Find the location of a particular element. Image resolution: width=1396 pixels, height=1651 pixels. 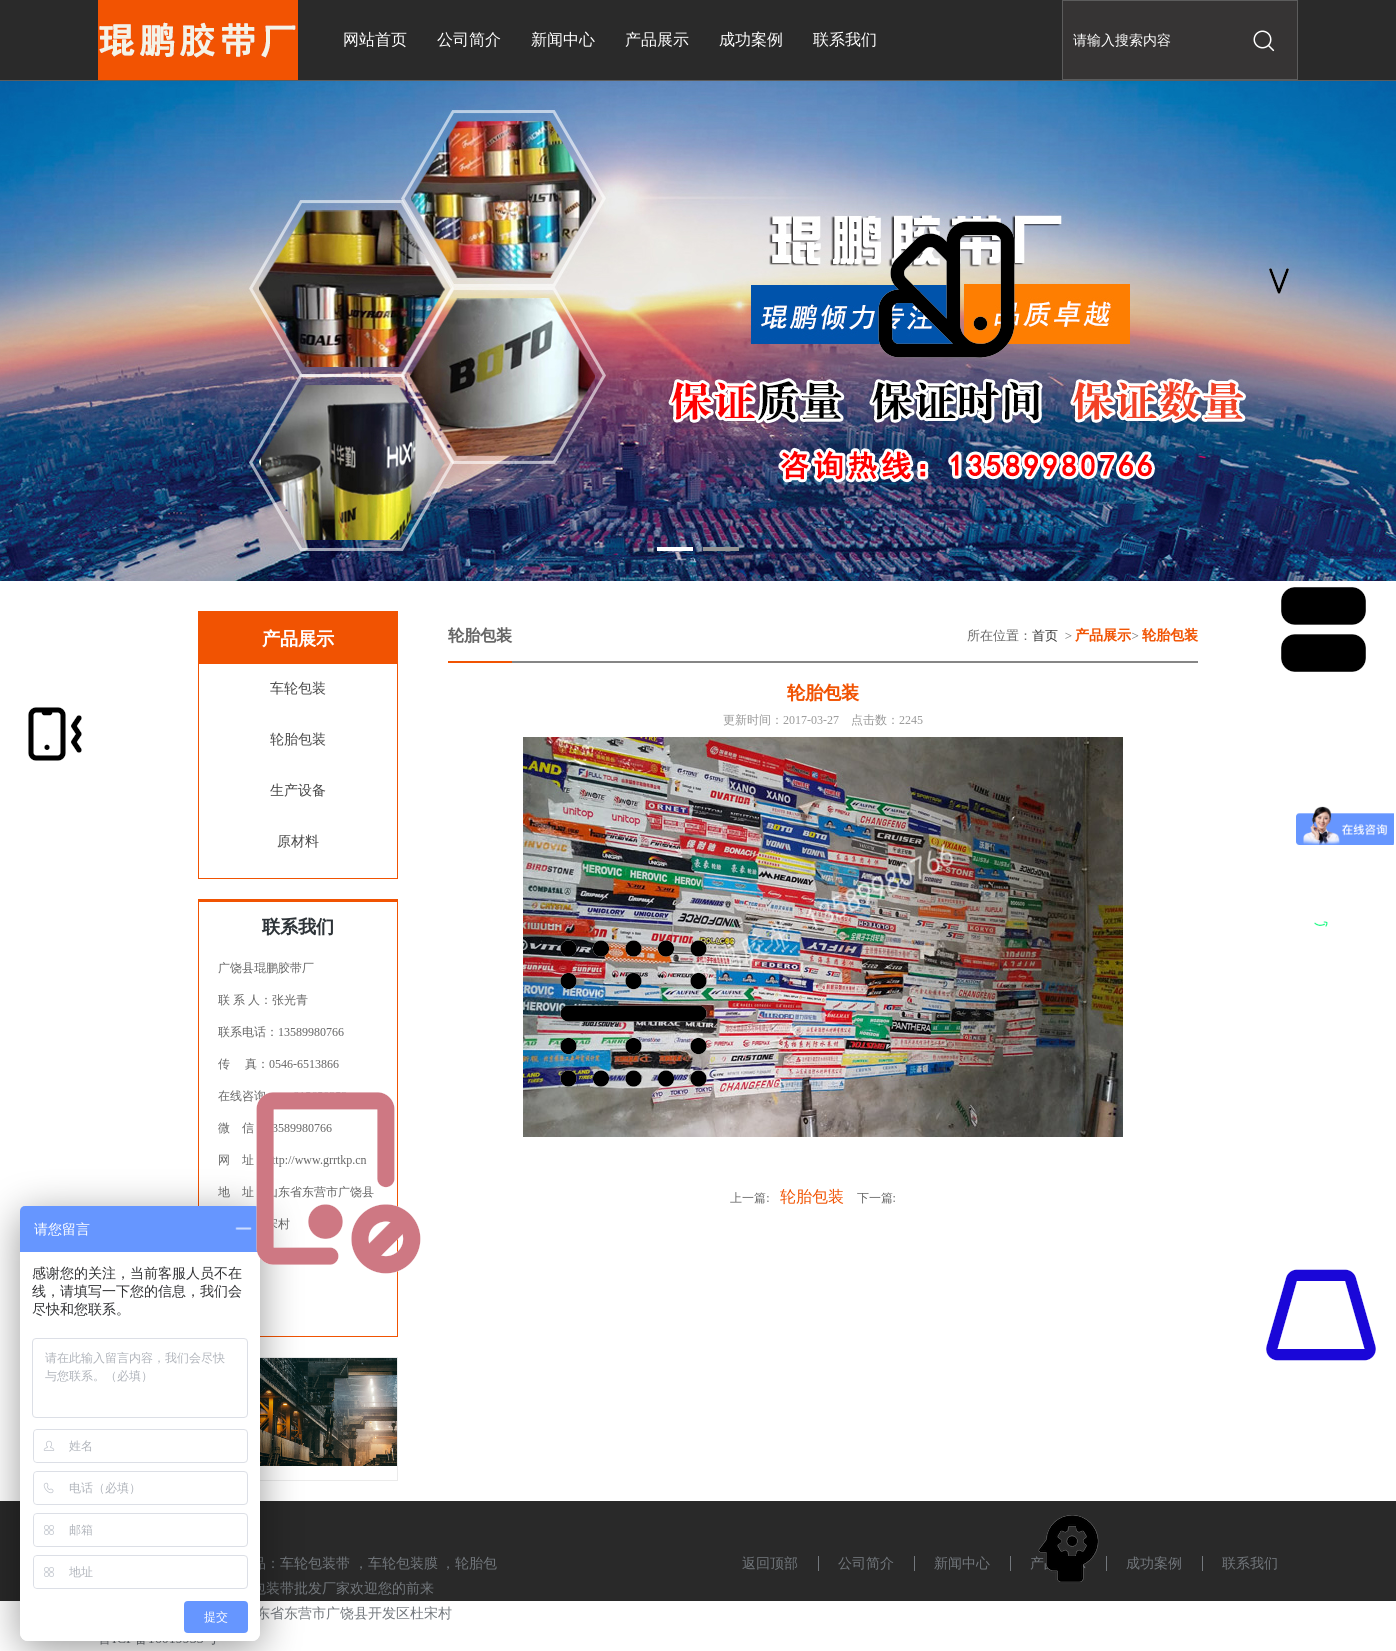

apply vertical skew transformation to selected object is located at coordinates (1321, 1315).